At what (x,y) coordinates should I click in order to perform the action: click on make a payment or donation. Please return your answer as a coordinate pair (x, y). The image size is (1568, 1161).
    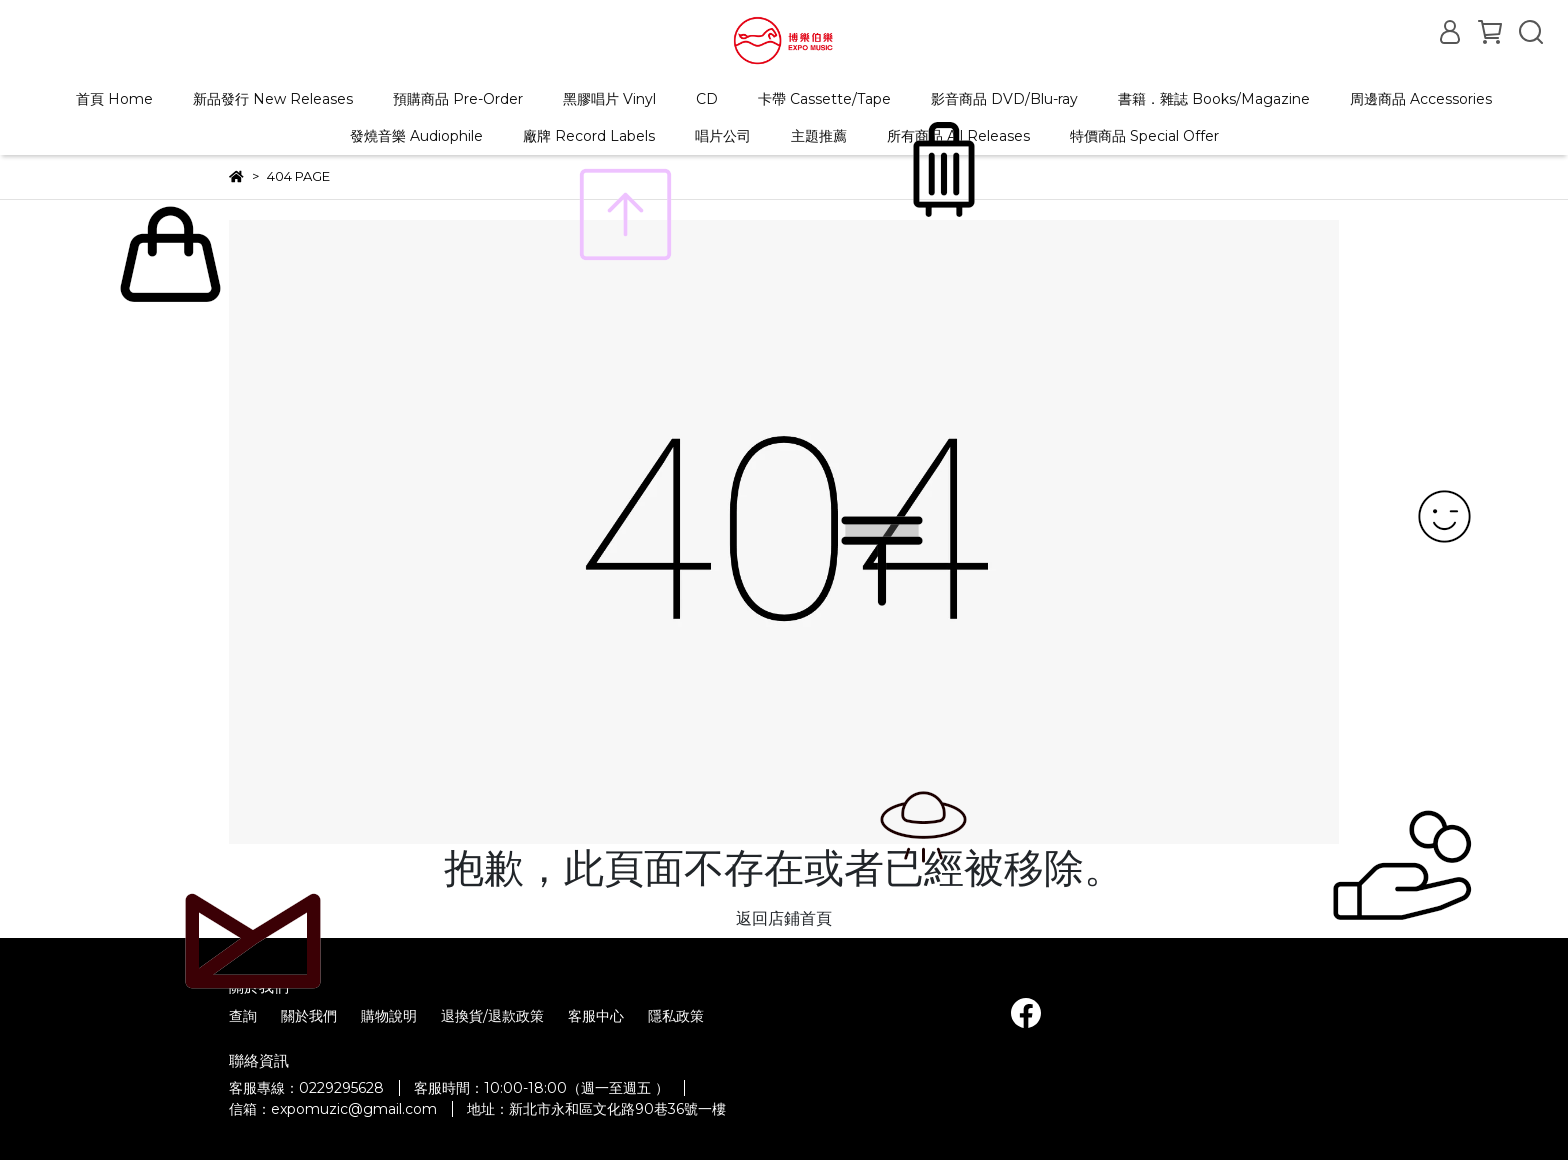
    Looking at the image, I should click on (1407, 870).